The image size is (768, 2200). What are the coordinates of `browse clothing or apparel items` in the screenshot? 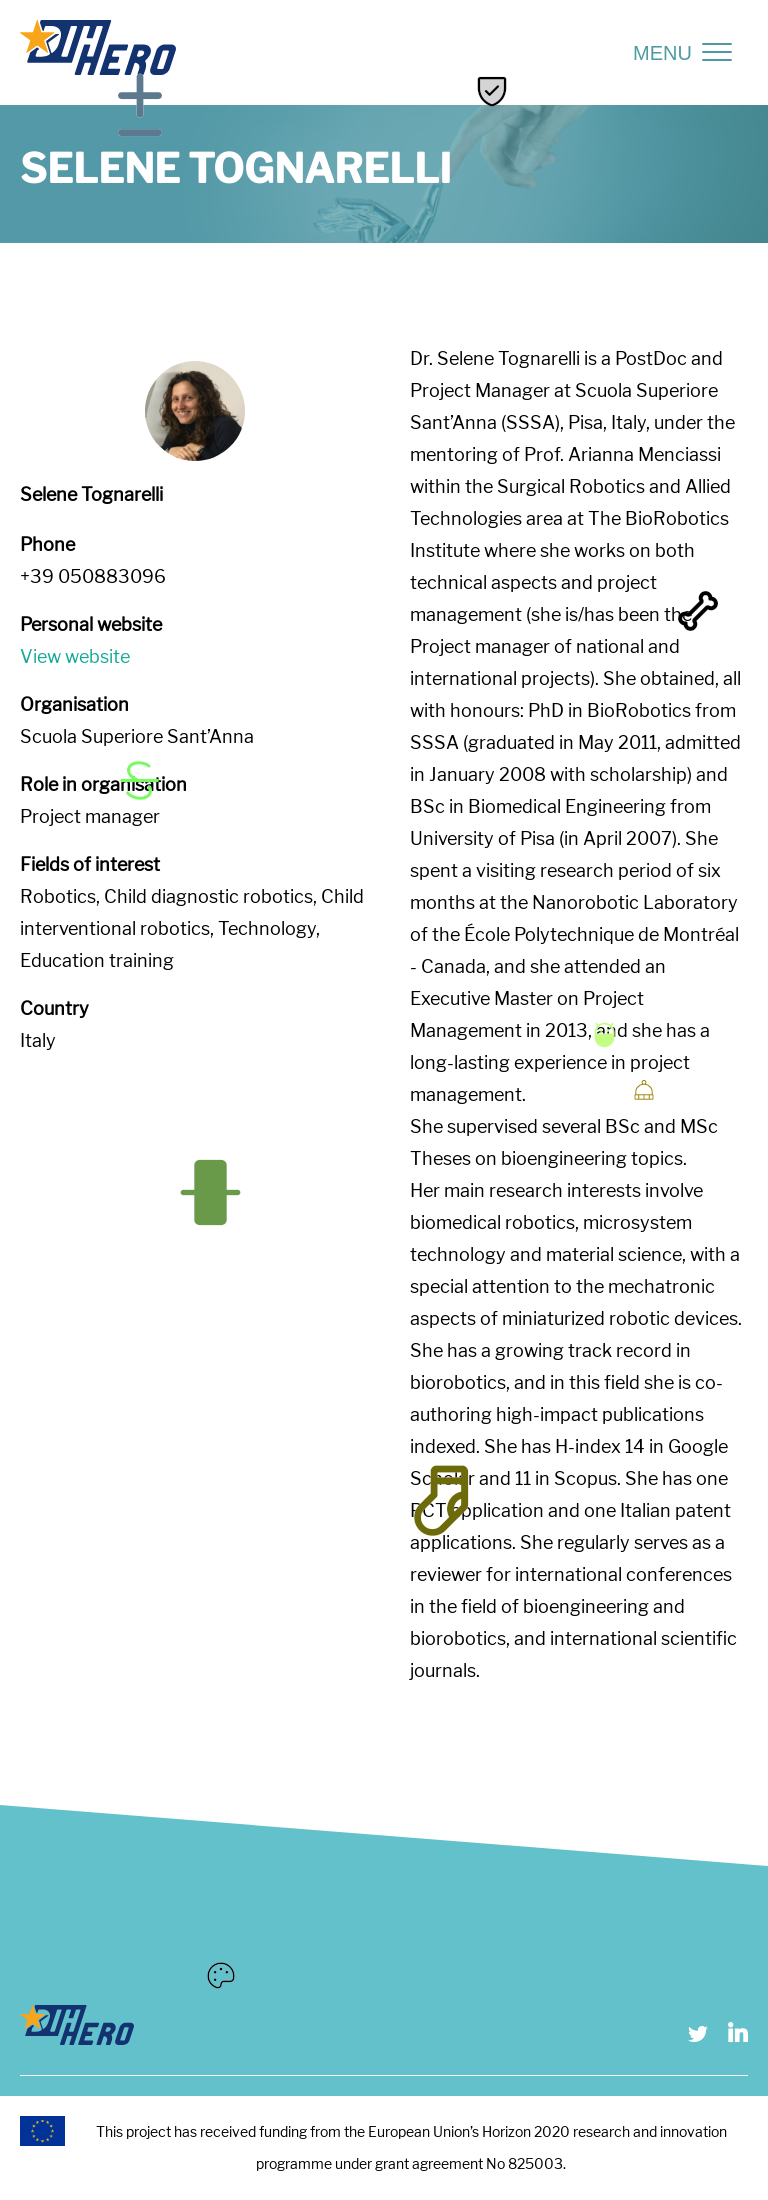 It's located at (443, 1499).